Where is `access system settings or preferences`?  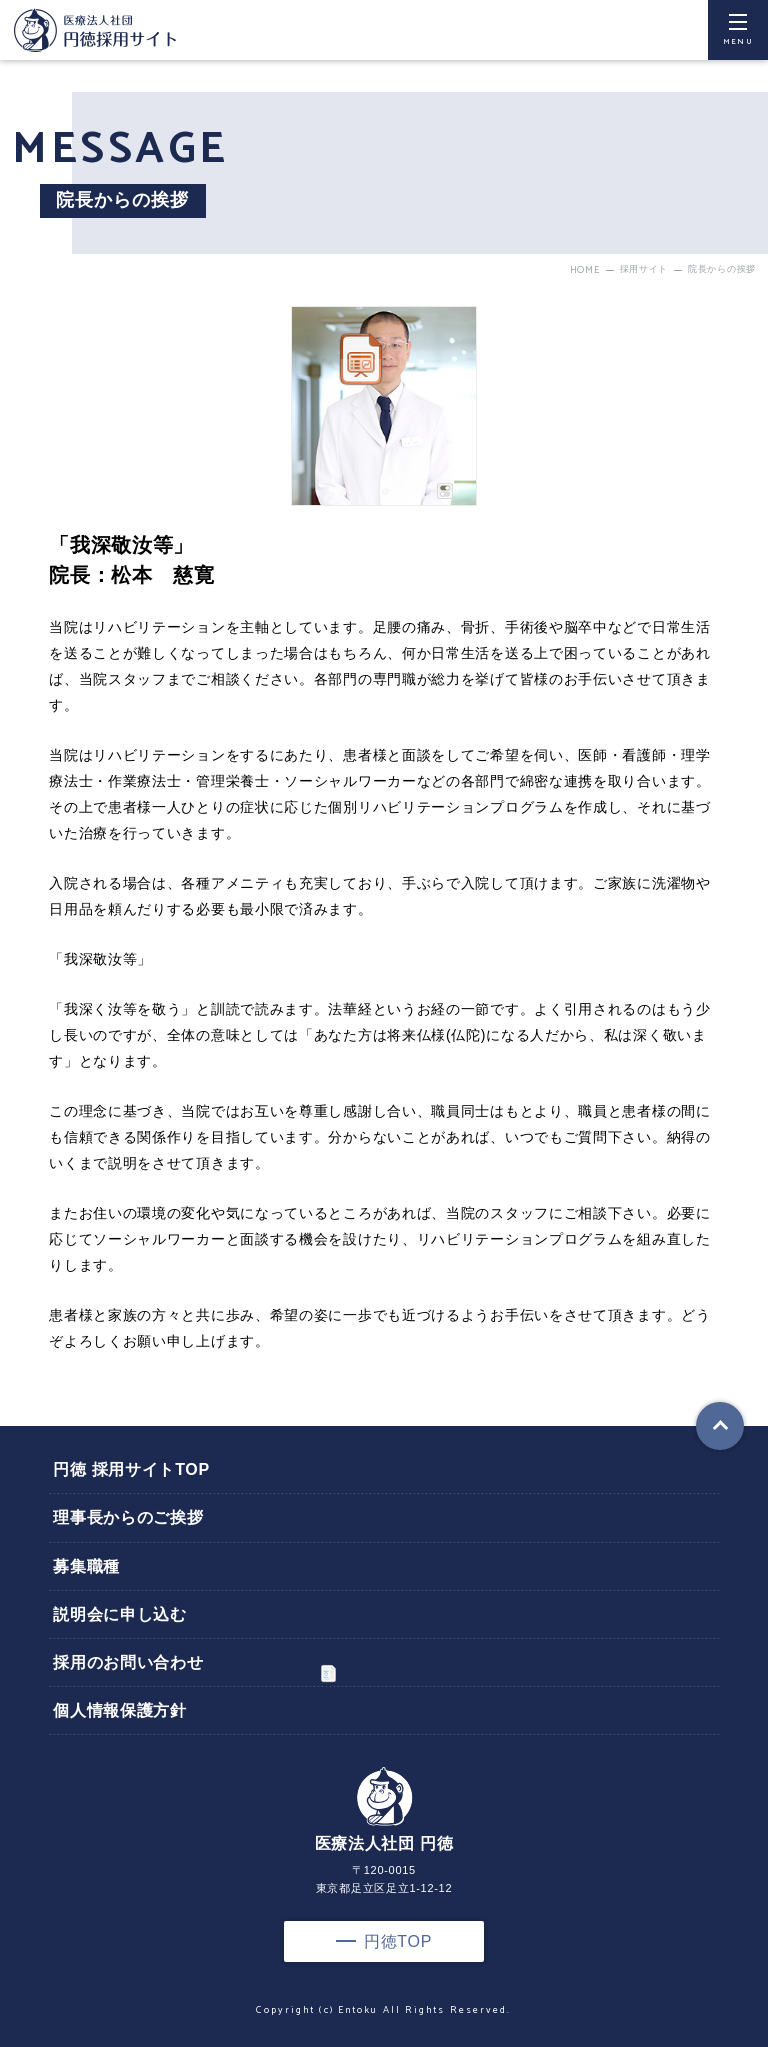 access system settings or preferences is located at coordinates (445, 491).